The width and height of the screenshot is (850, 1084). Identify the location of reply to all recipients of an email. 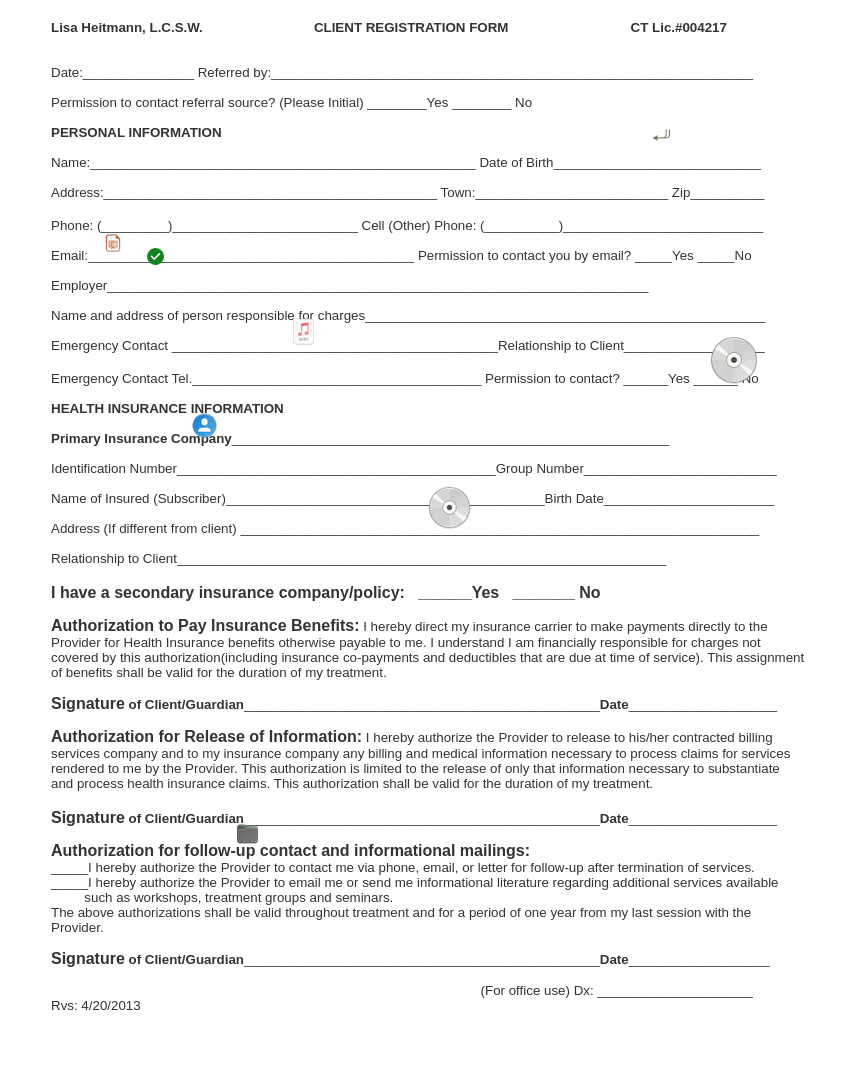
(661, 134).